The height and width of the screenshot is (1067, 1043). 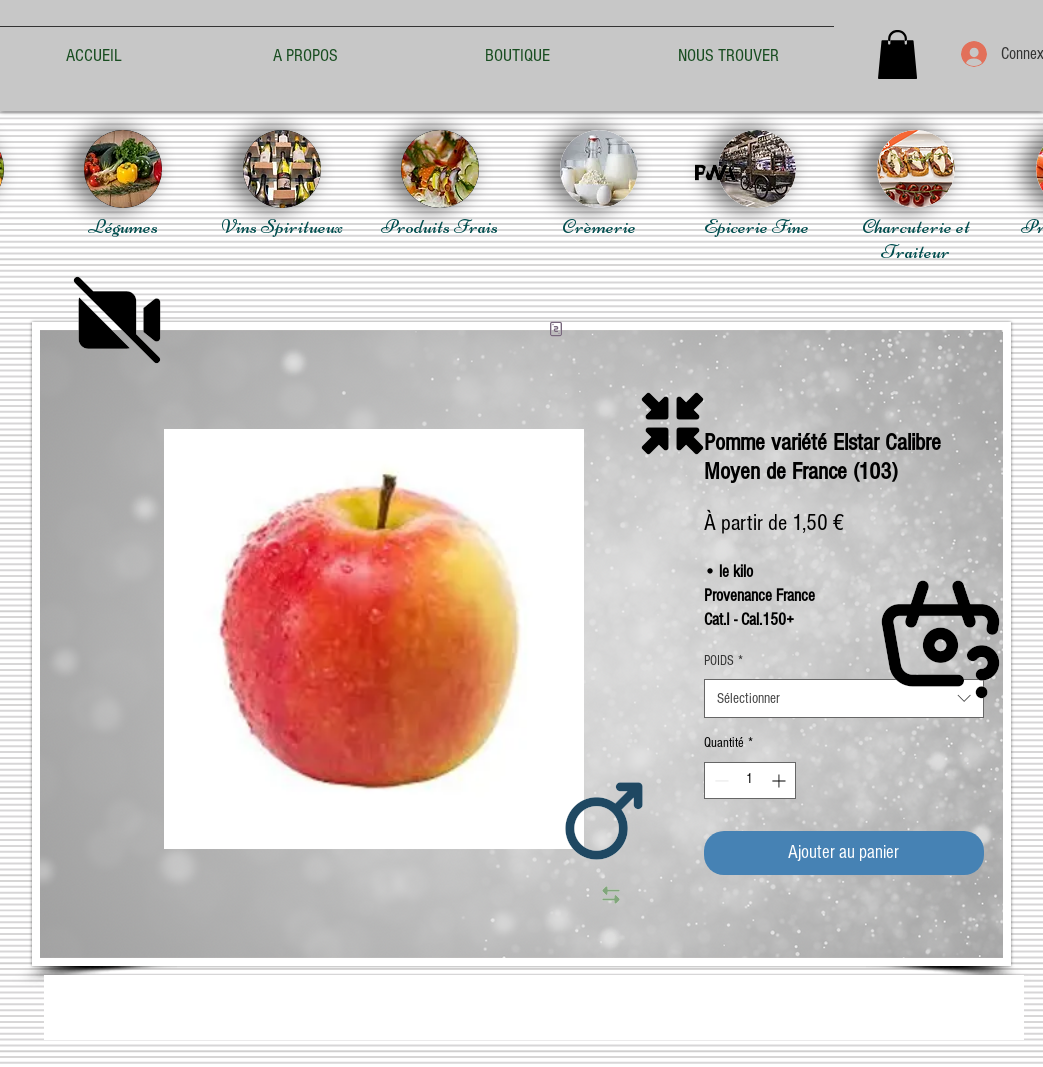 What do you see at coordinates (940, 633) in the screenshot?
I see `check order status or details` at bounding box center [940, 633].